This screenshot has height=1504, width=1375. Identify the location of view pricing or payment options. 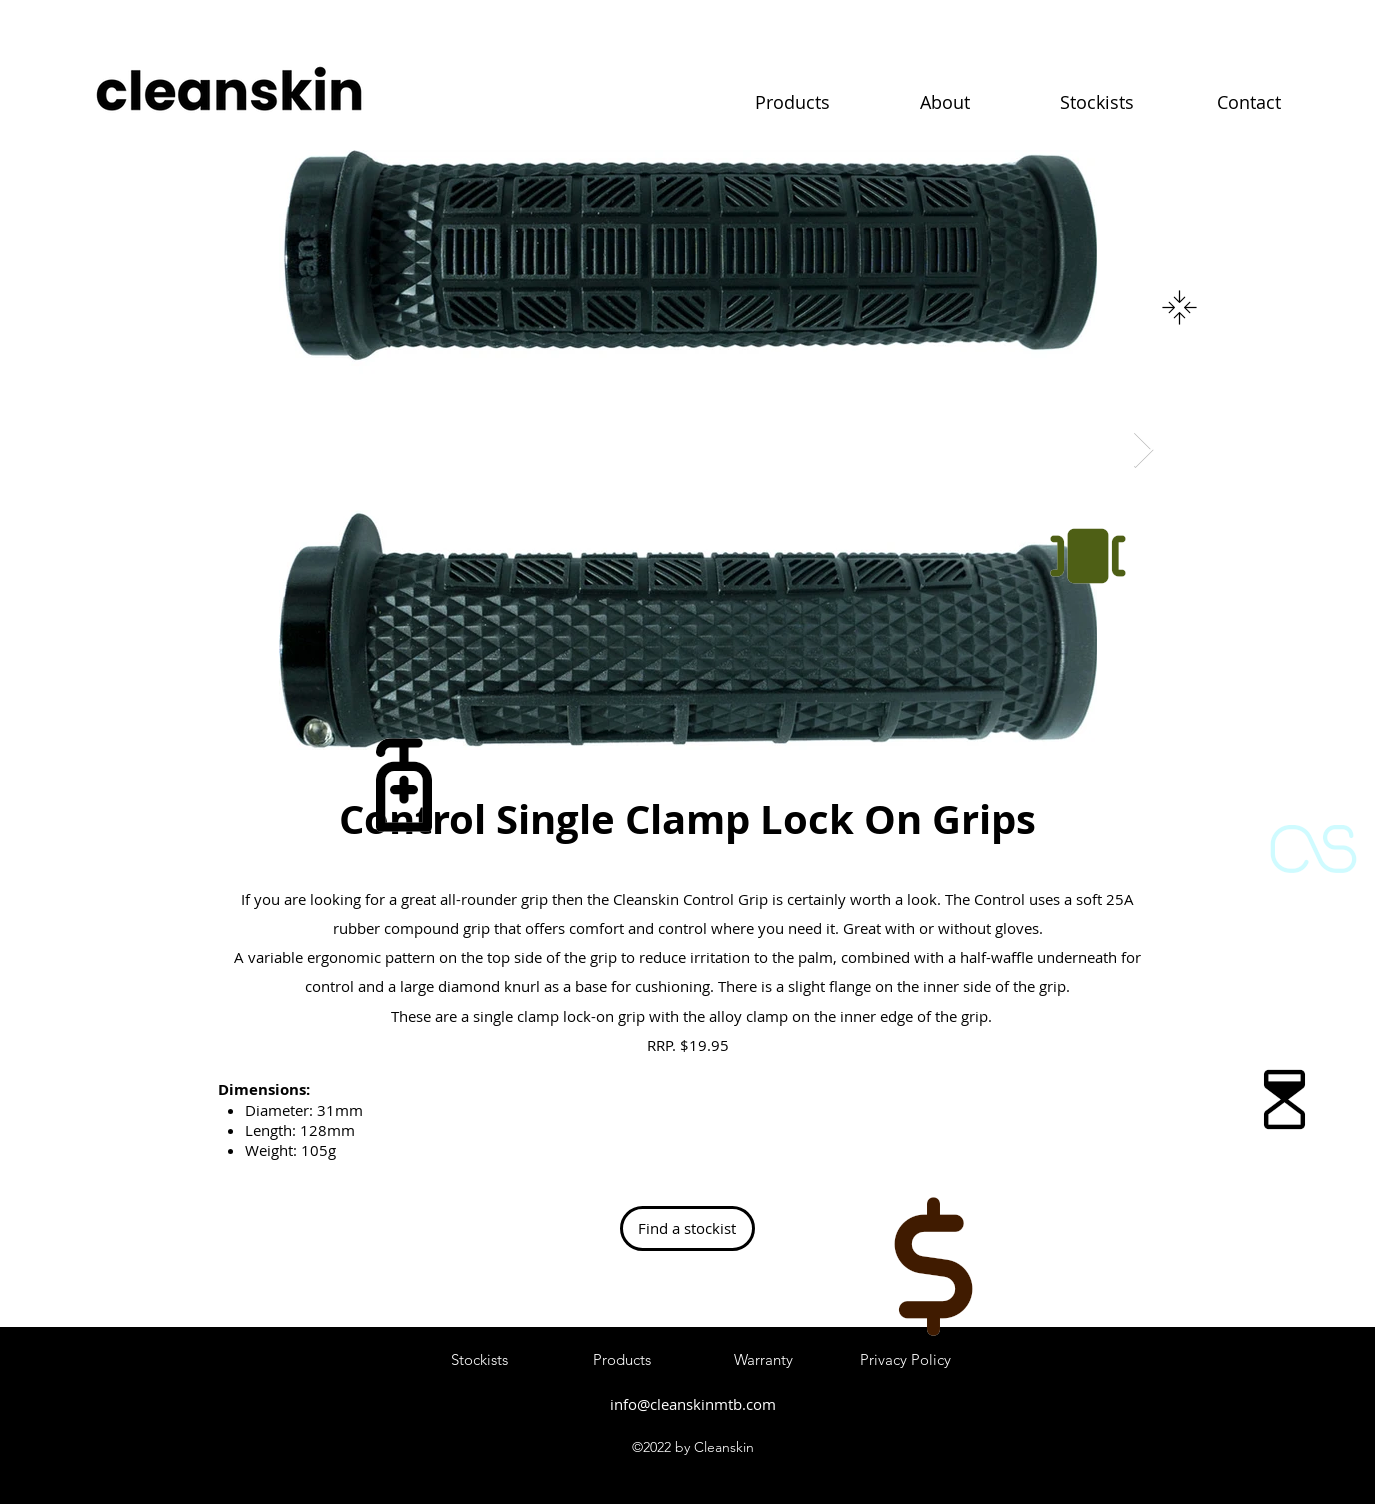
(933, 1266).